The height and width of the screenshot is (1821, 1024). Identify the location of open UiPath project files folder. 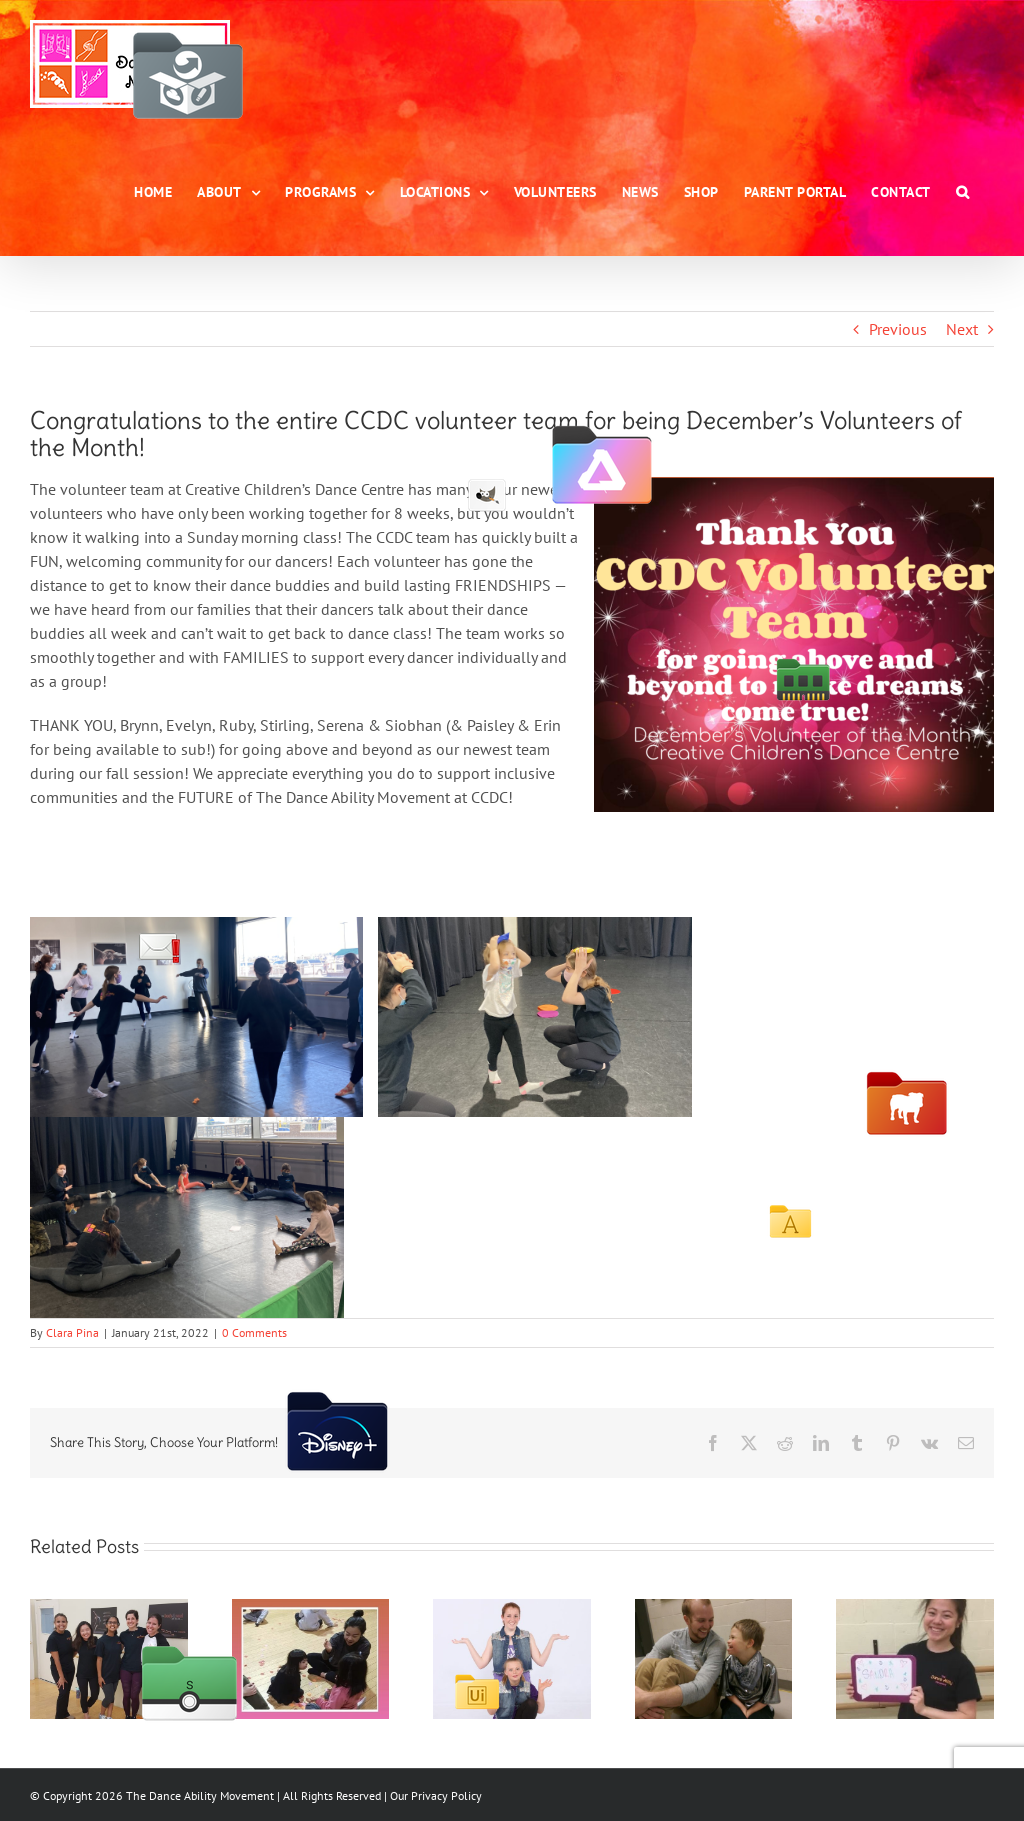
(477, 1693).